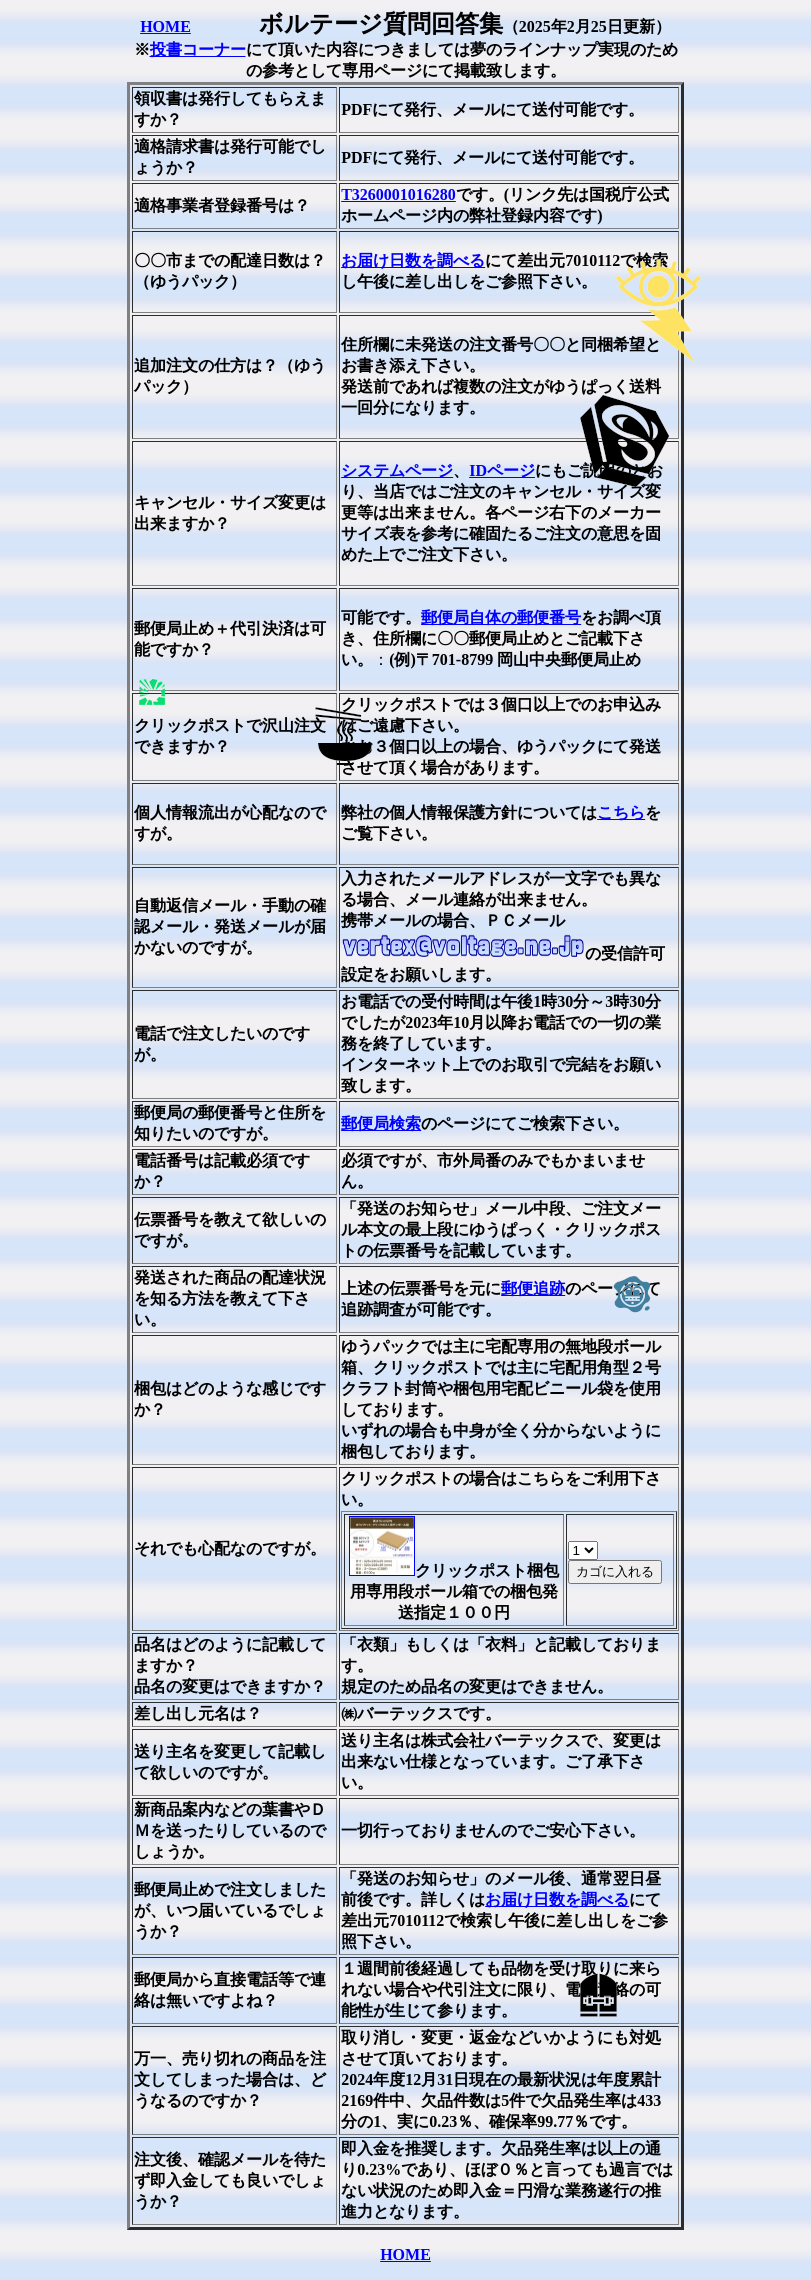 The image size is (811, 2280). I want to click on access rune or magic stone inventory, so click(623, 441).